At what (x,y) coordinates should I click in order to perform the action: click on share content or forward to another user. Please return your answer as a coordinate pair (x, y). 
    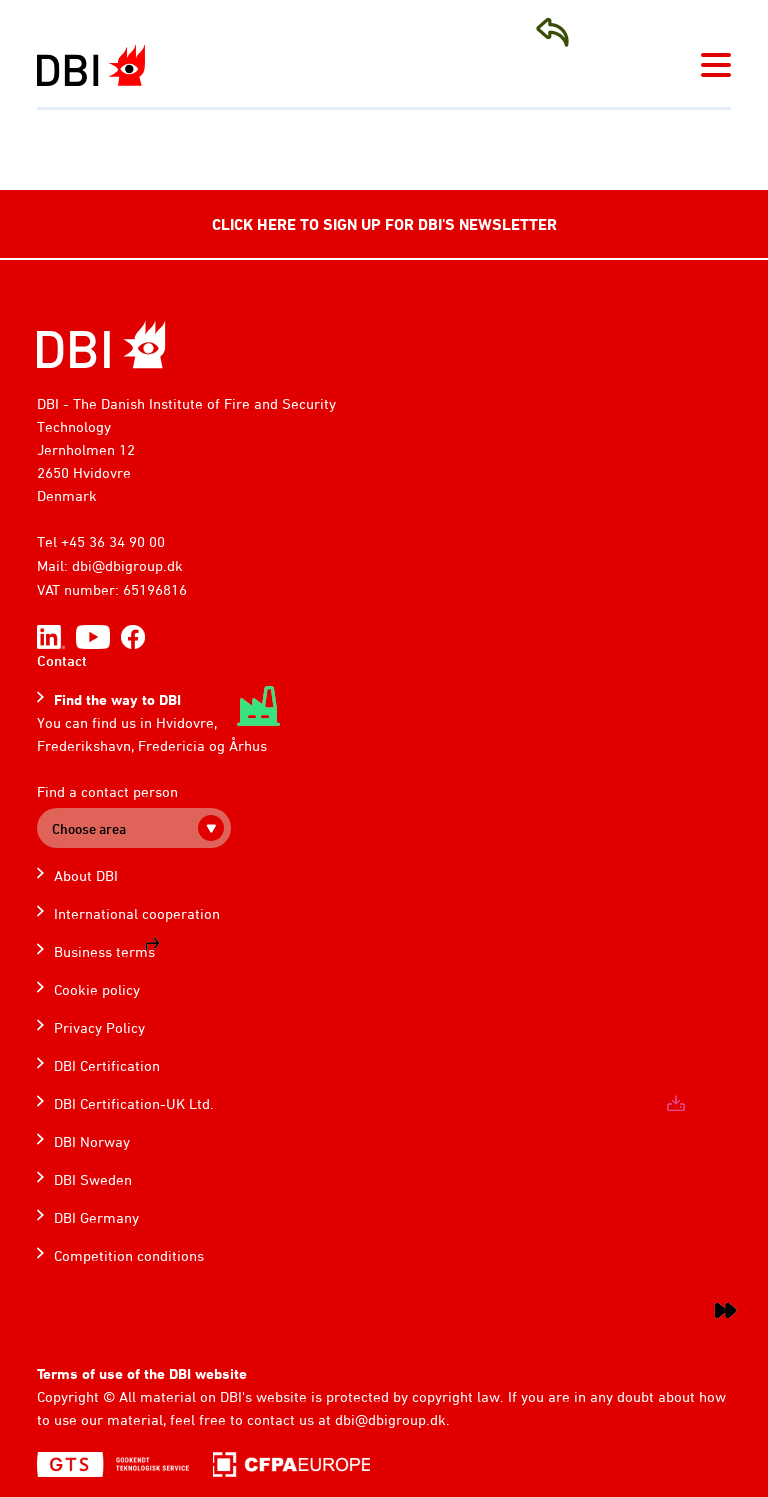
    Looking at the image, I should click on (152, 944).